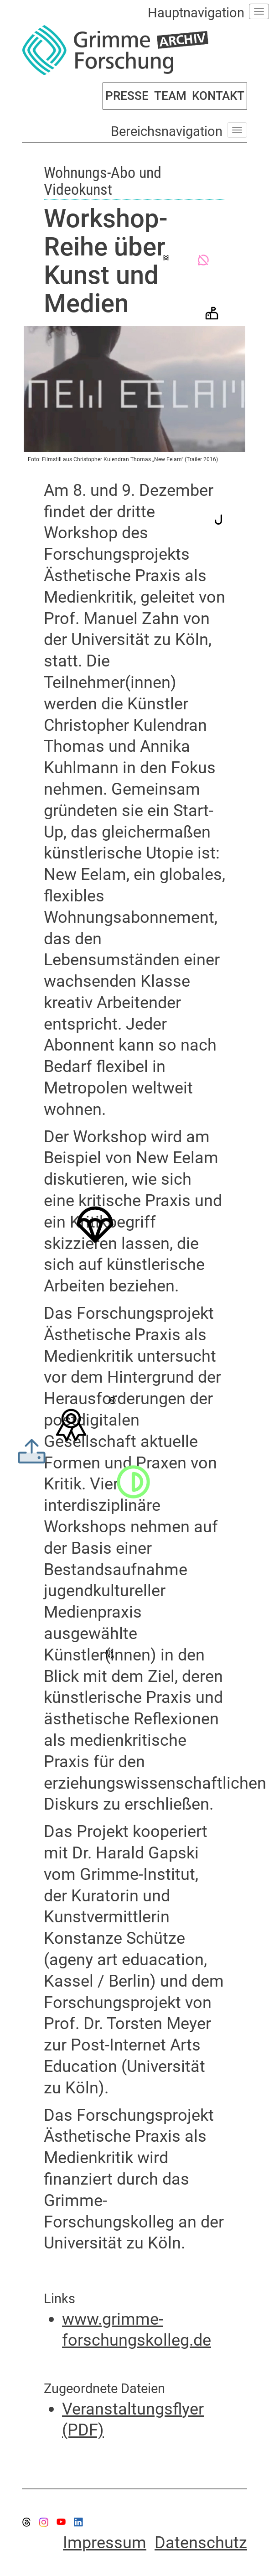  What do you see at coordinates (109, 1654) in the screenshot?
I see `share current filter or settings configuration` at bounding box center [109, 1654].